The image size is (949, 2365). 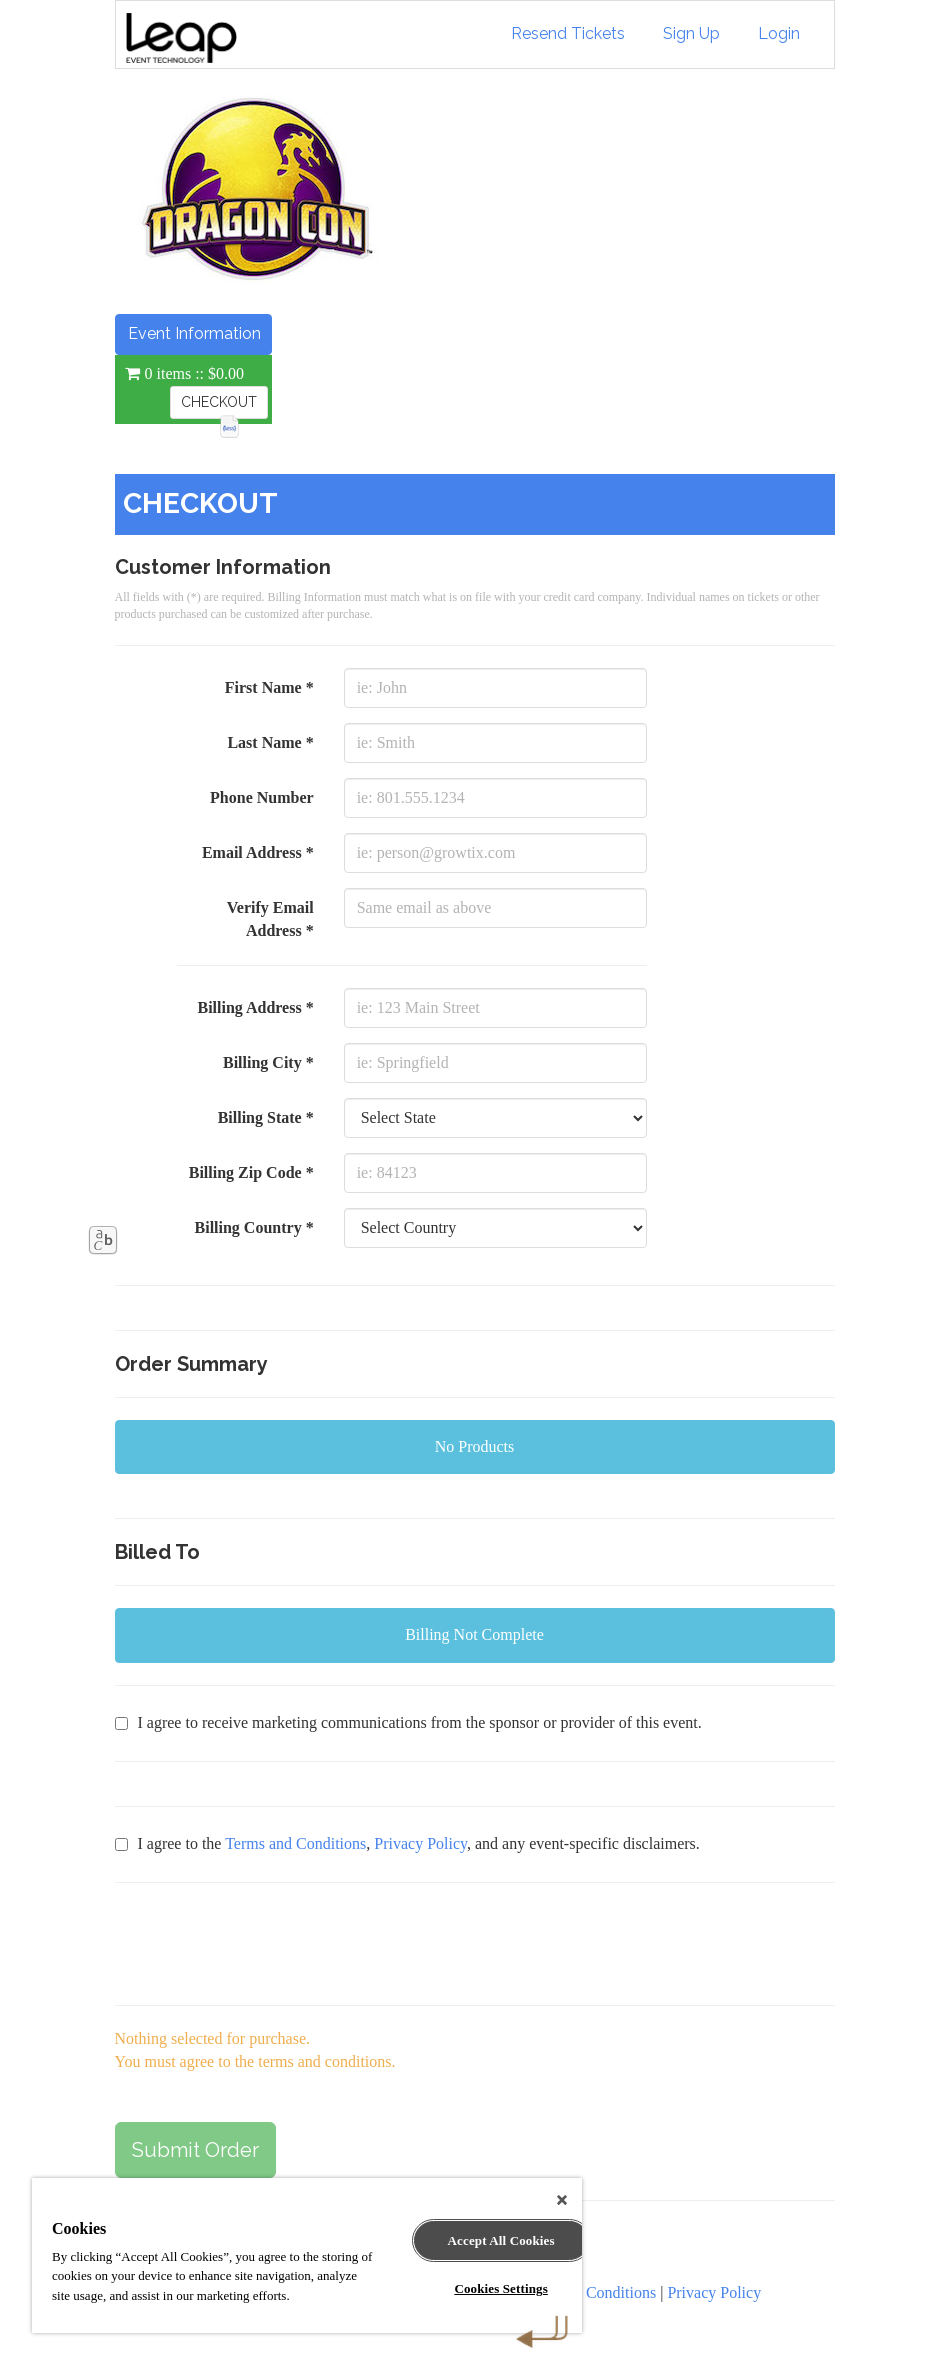 I want to click on access font and typography settings, so click(x=103, y=1240).